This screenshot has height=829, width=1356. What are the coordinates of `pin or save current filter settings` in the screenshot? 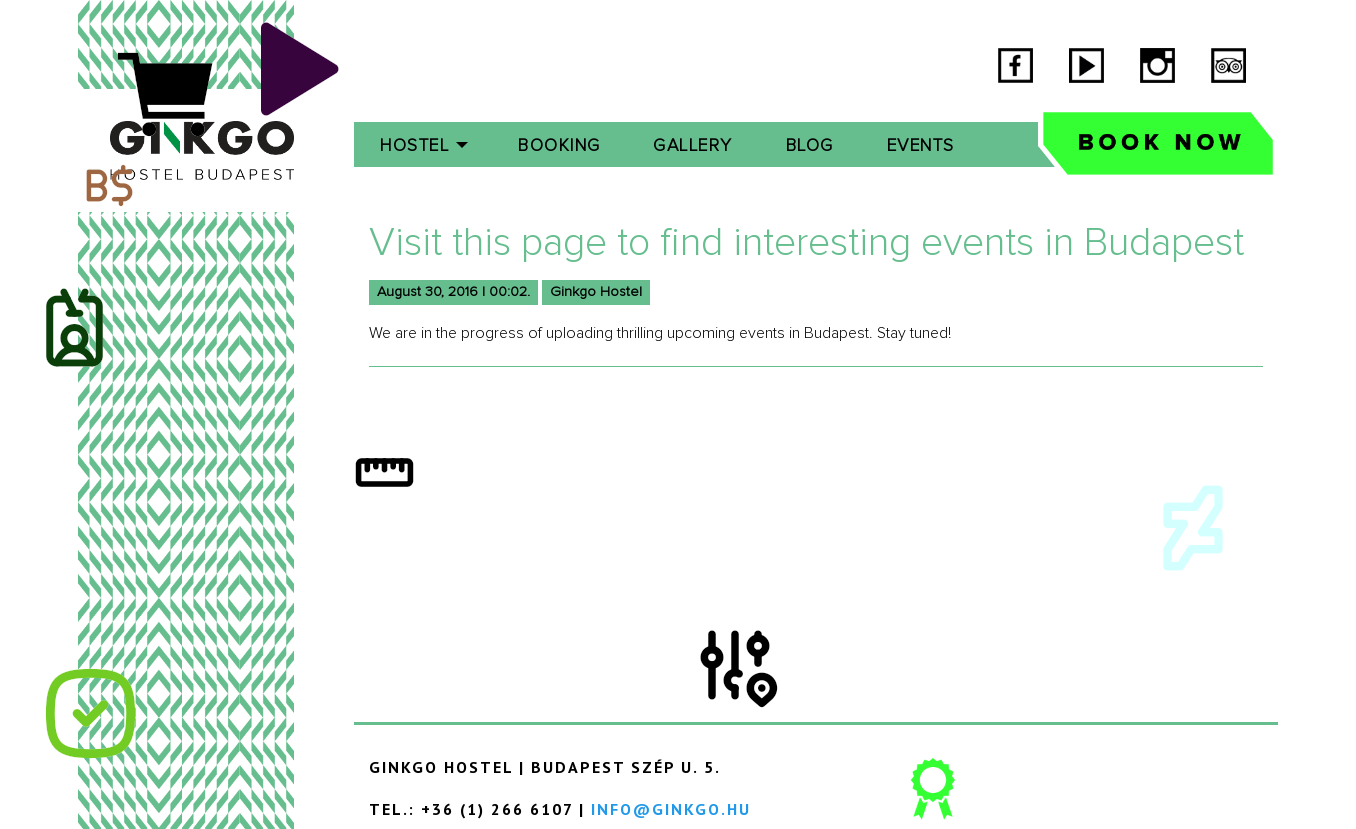 It's located at (735, 665).